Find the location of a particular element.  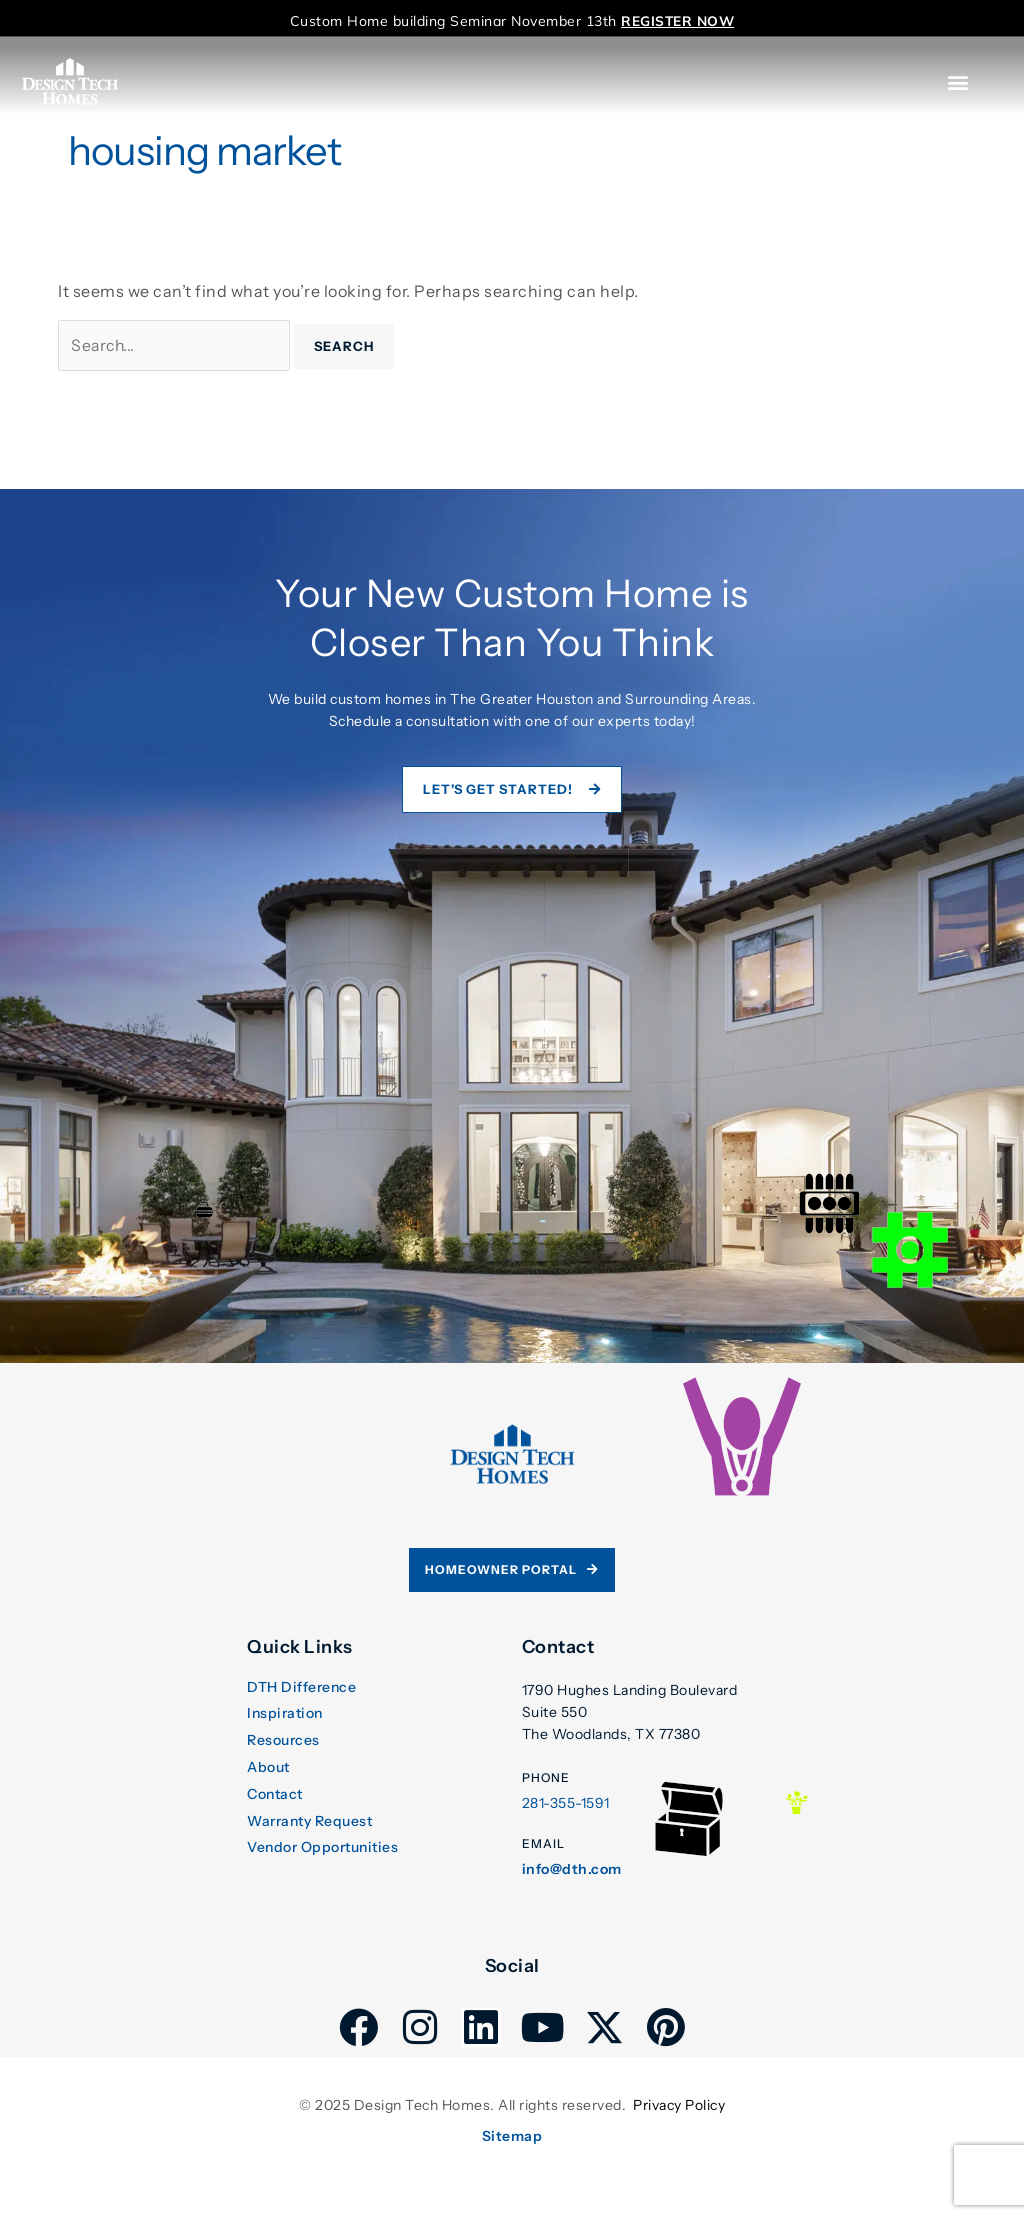

access gardening or plant care features is located at coordinates (796, 1802).